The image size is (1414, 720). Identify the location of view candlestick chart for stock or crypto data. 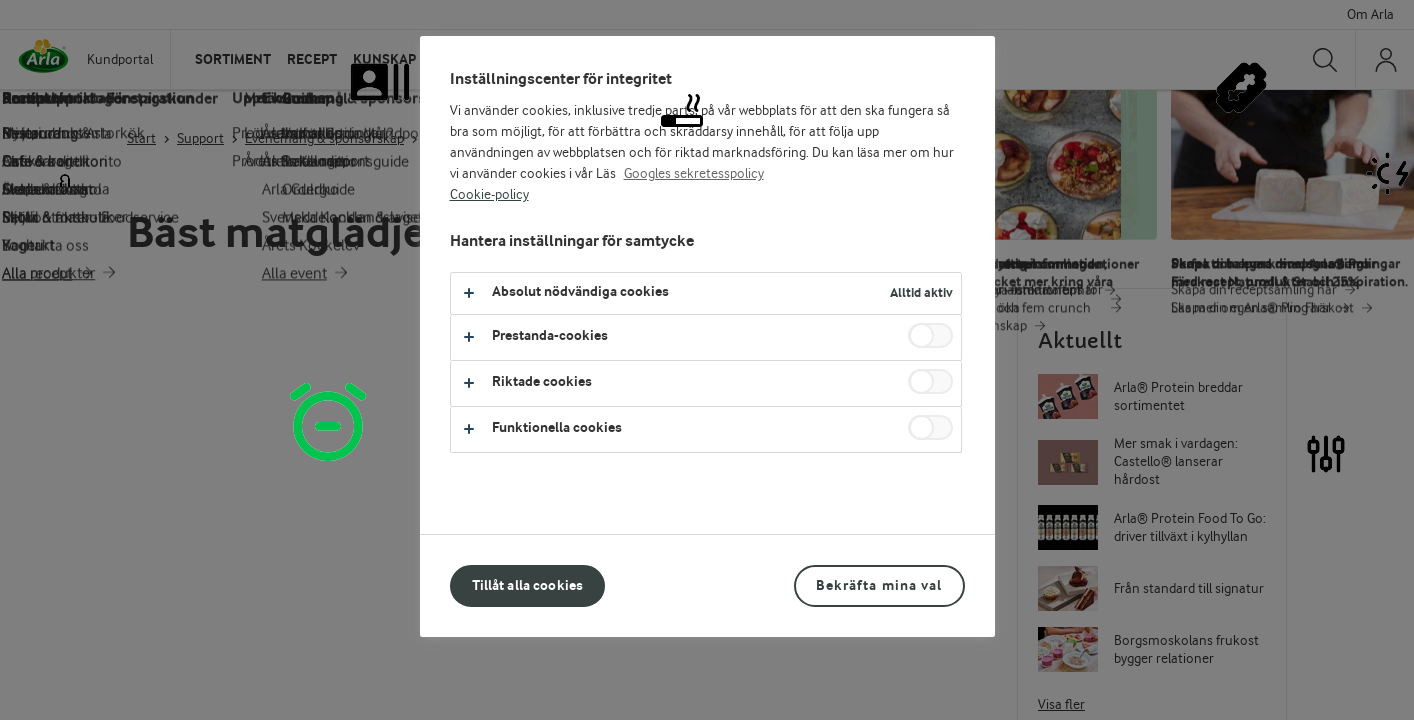
(1326, 454).